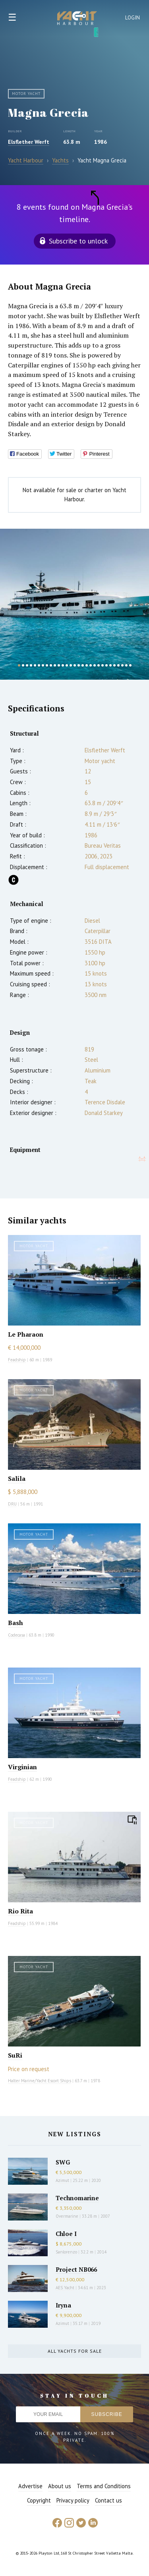  Describe the element at coordinates (95, 198) in the screenshot. I see `bear left at the next turn` at that location.